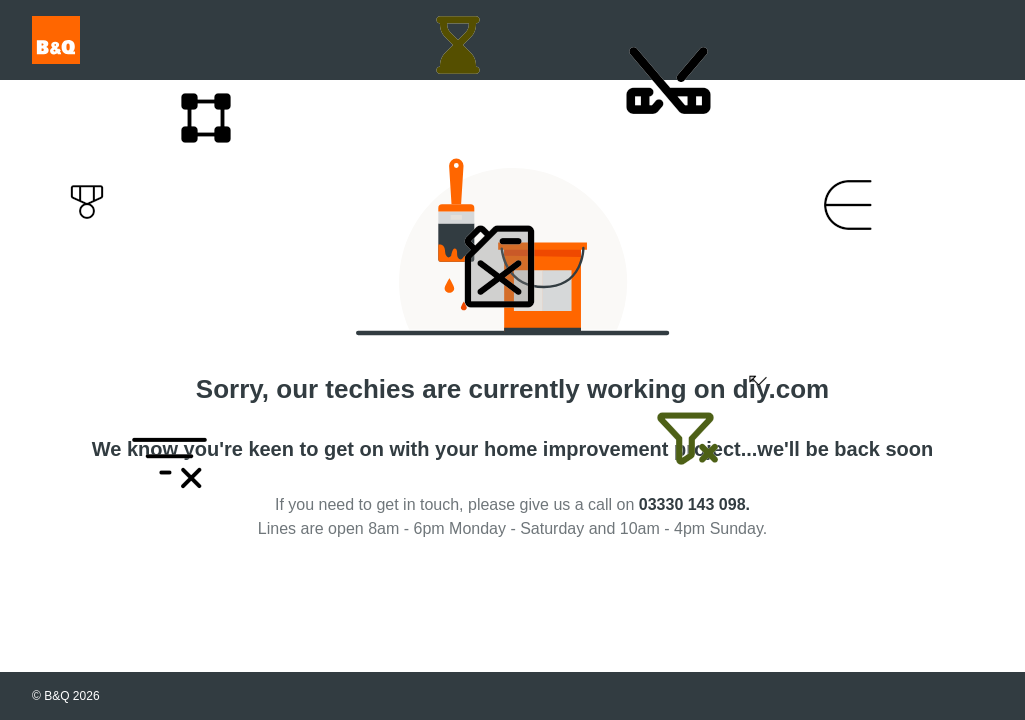 This screenshot has width=1025, height=720. I want to click on clear all active filters, so click(169, 453).